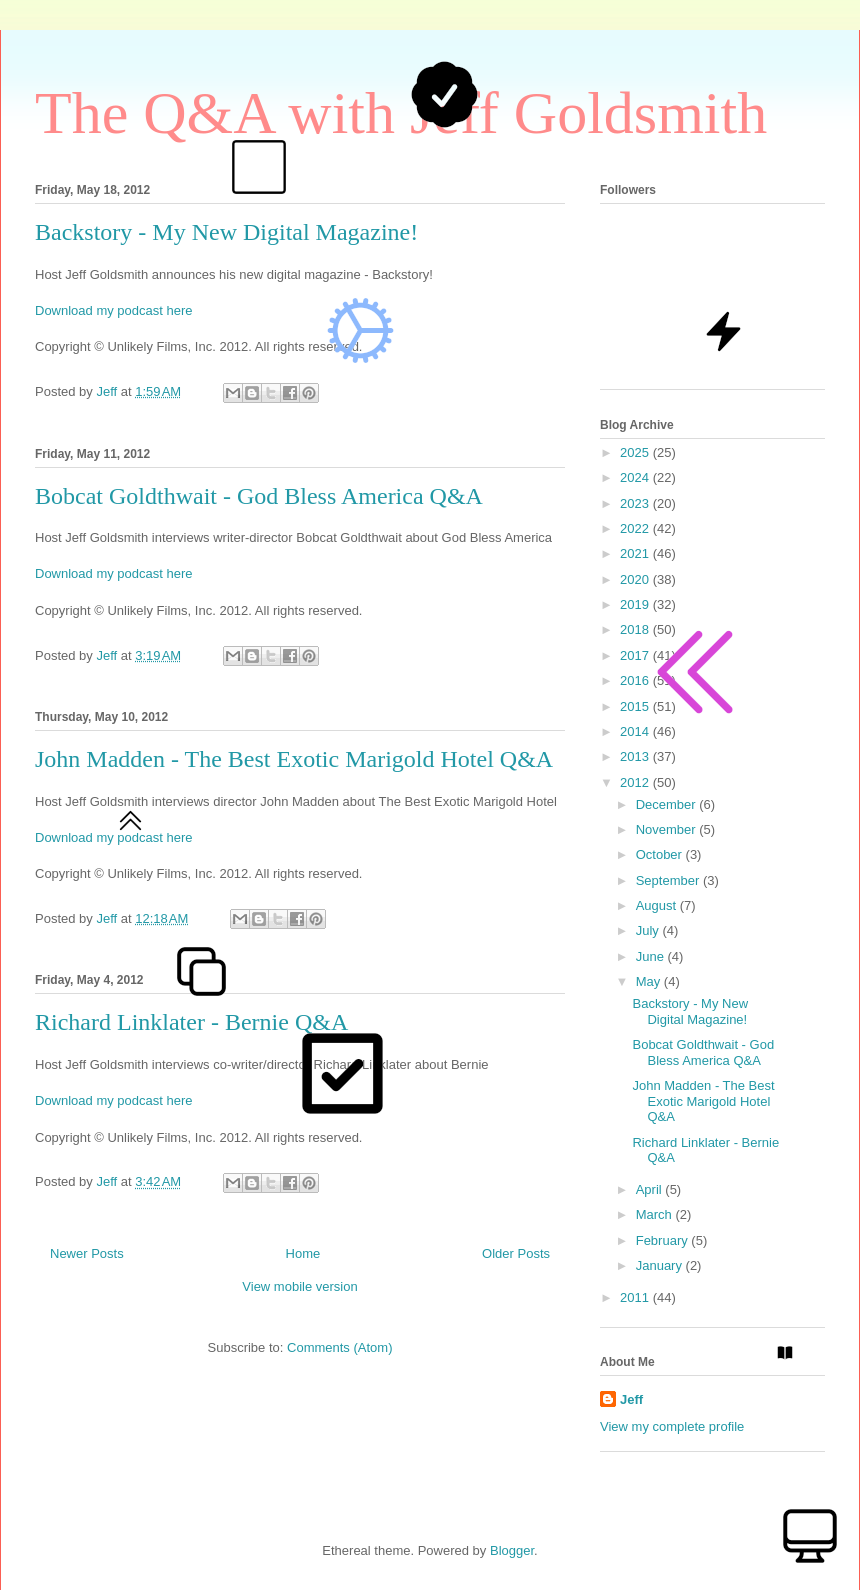 The height and width of the screenshot is (1590, 860). I want to click on scroll to top of page, so click(130, 820).